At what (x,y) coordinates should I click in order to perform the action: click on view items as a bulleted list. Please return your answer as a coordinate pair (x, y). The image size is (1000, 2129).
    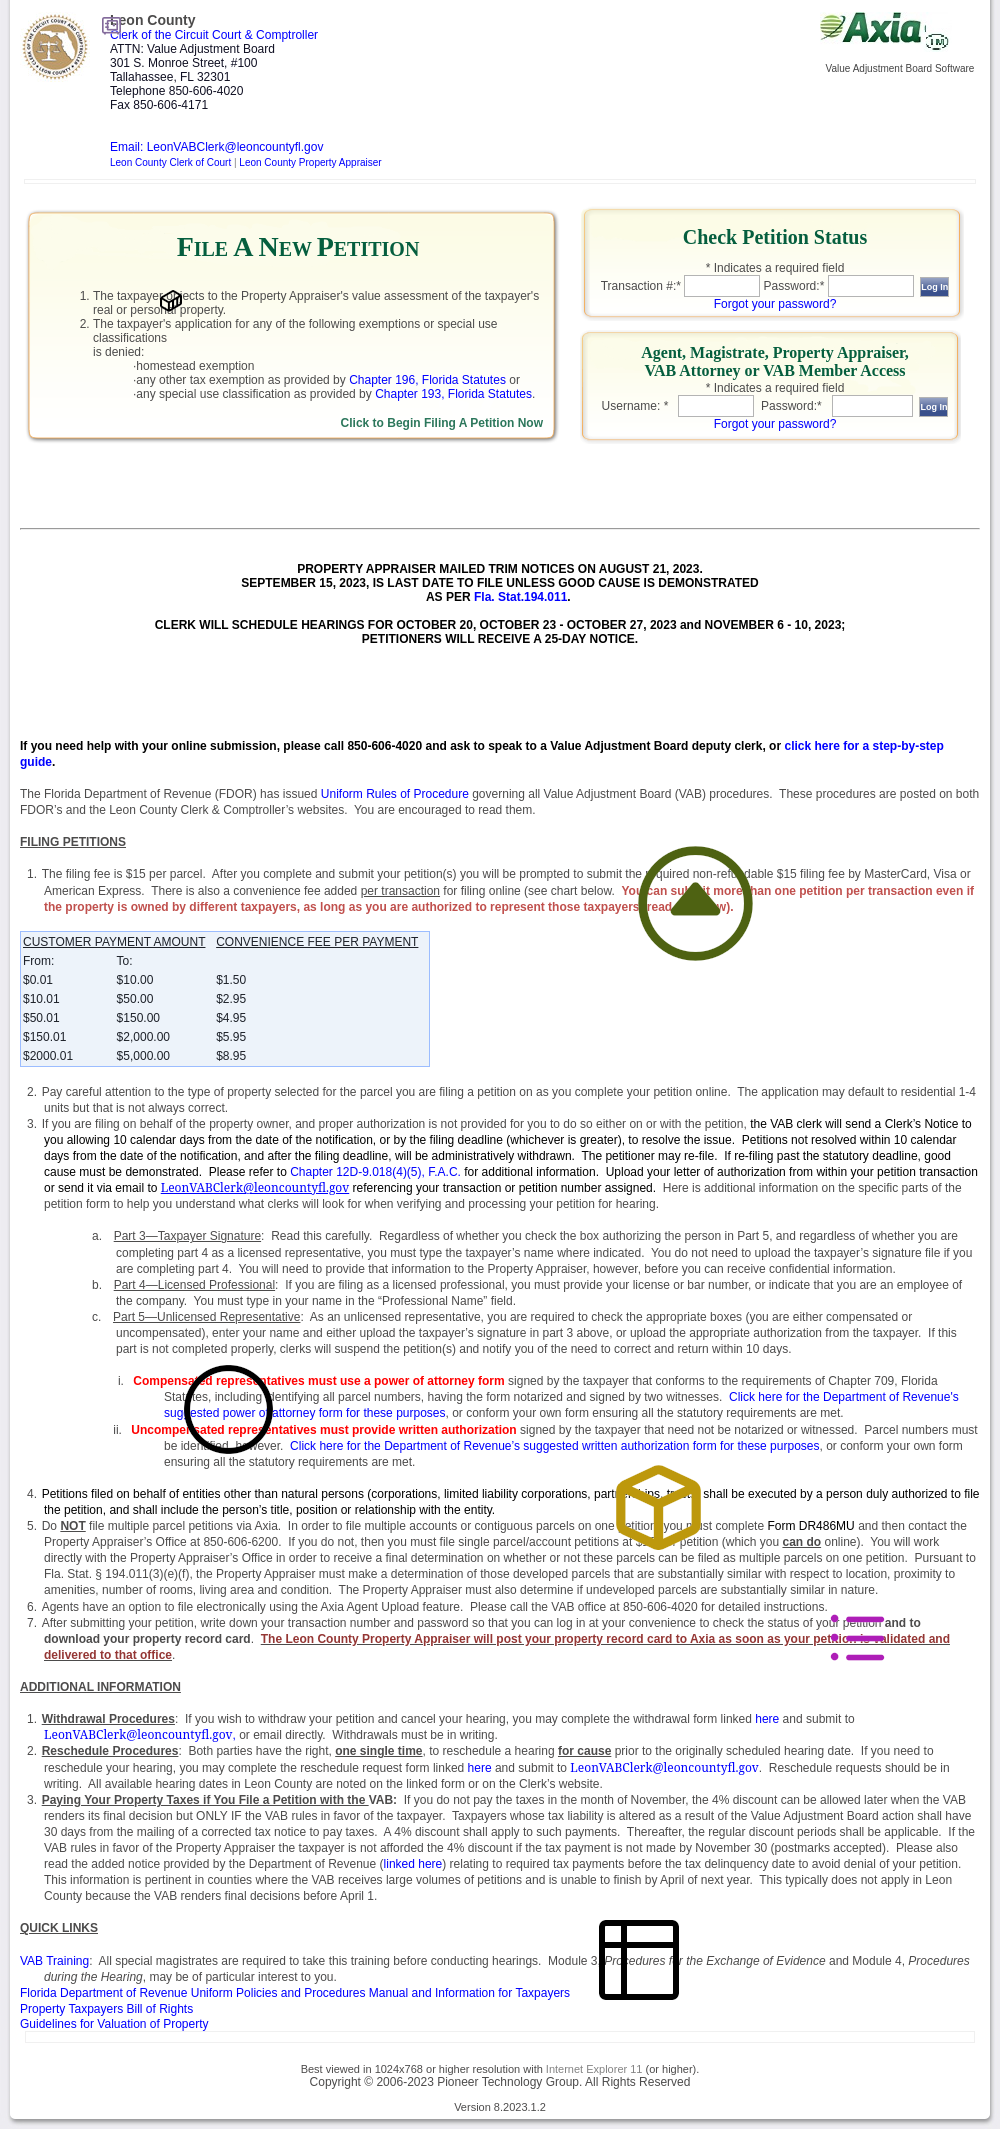
    Looking at the image, I should click on (857, 1637).